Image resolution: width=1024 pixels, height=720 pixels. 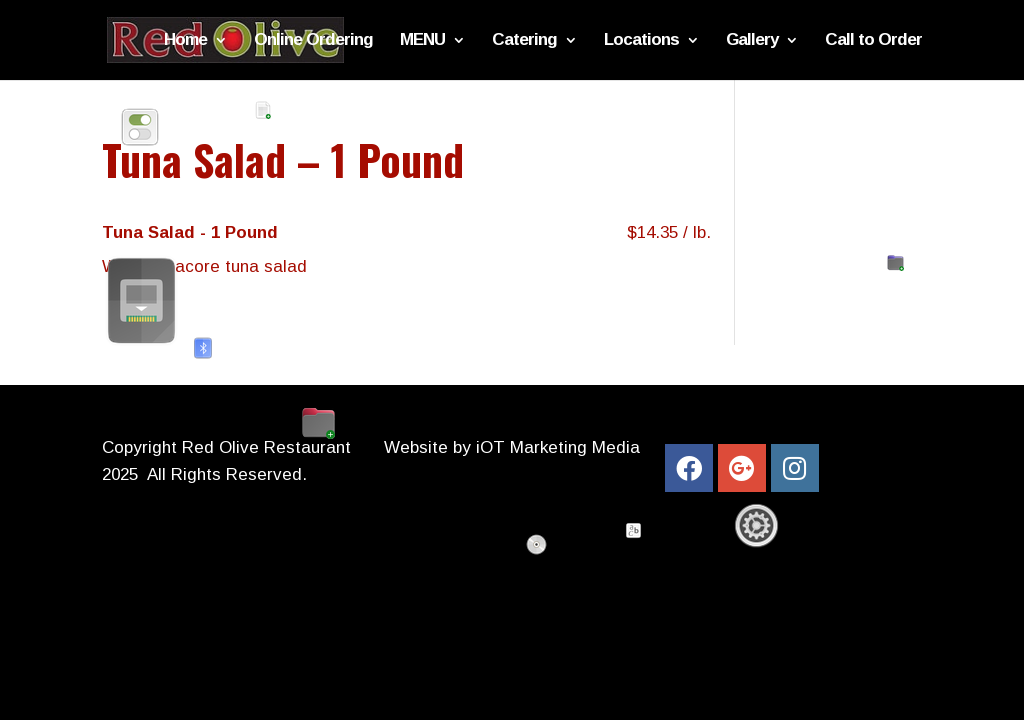 What do you see at coordinates (263, 110) in the screenshot?
I see `create a new text document` at bounding box center [263, 110].